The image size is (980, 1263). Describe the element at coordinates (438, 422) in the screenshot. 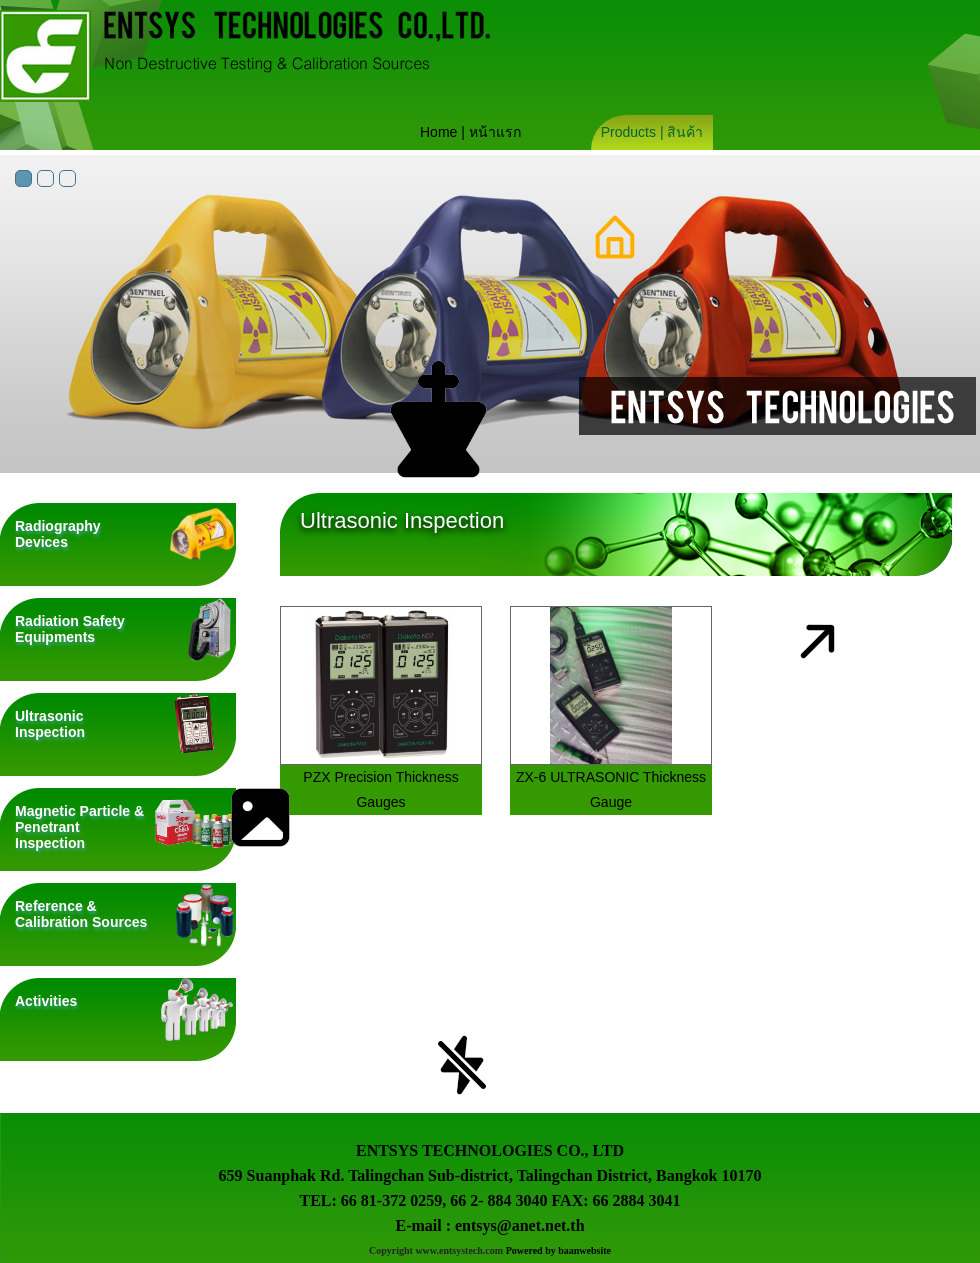

I see `chess king piece indicator` at that location.